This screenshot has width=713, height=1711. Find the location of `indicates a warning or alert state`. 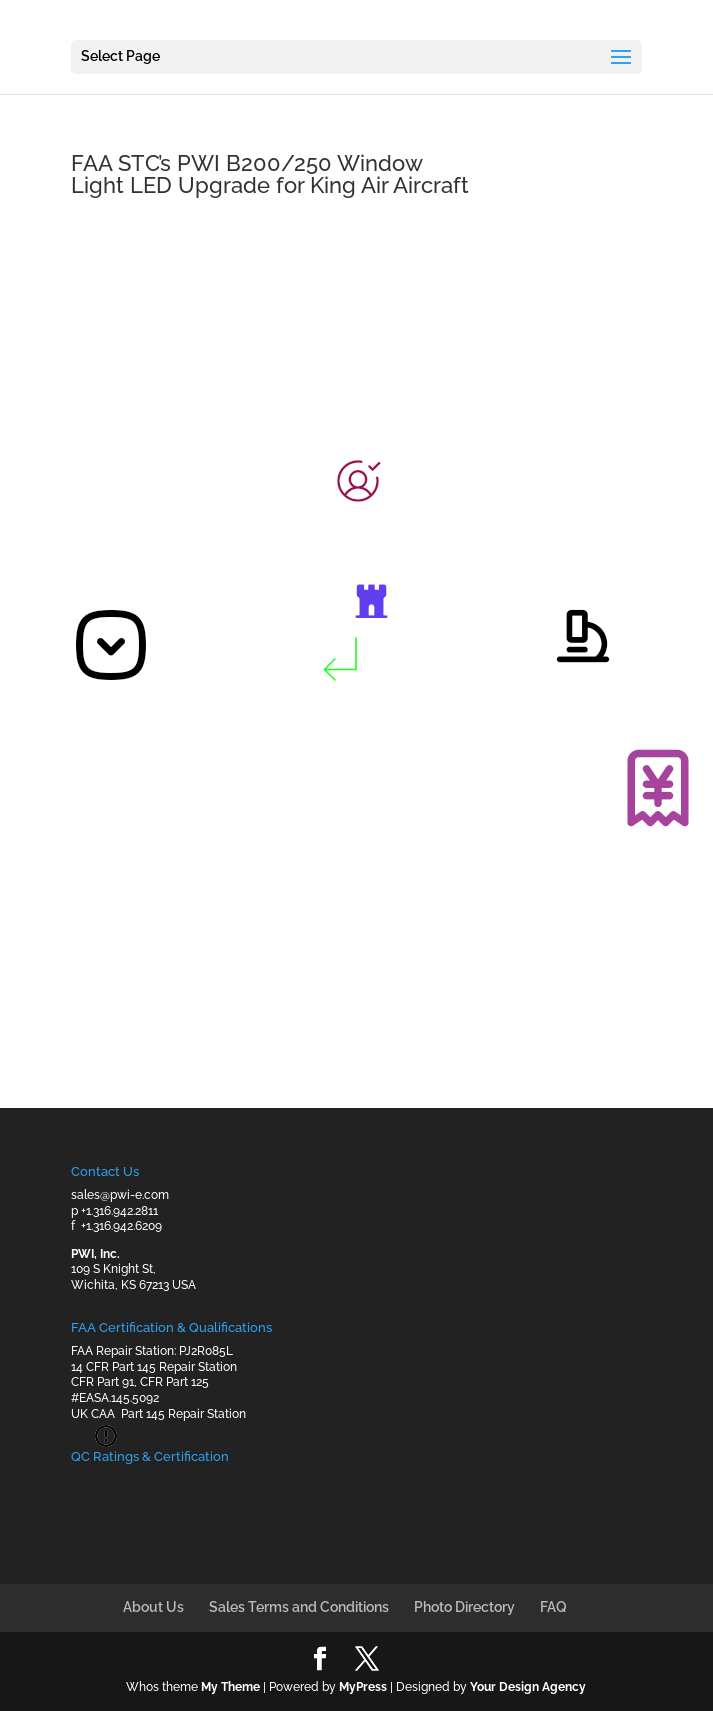

indicates a warning or alert state is located at coordinates (106, 1436).